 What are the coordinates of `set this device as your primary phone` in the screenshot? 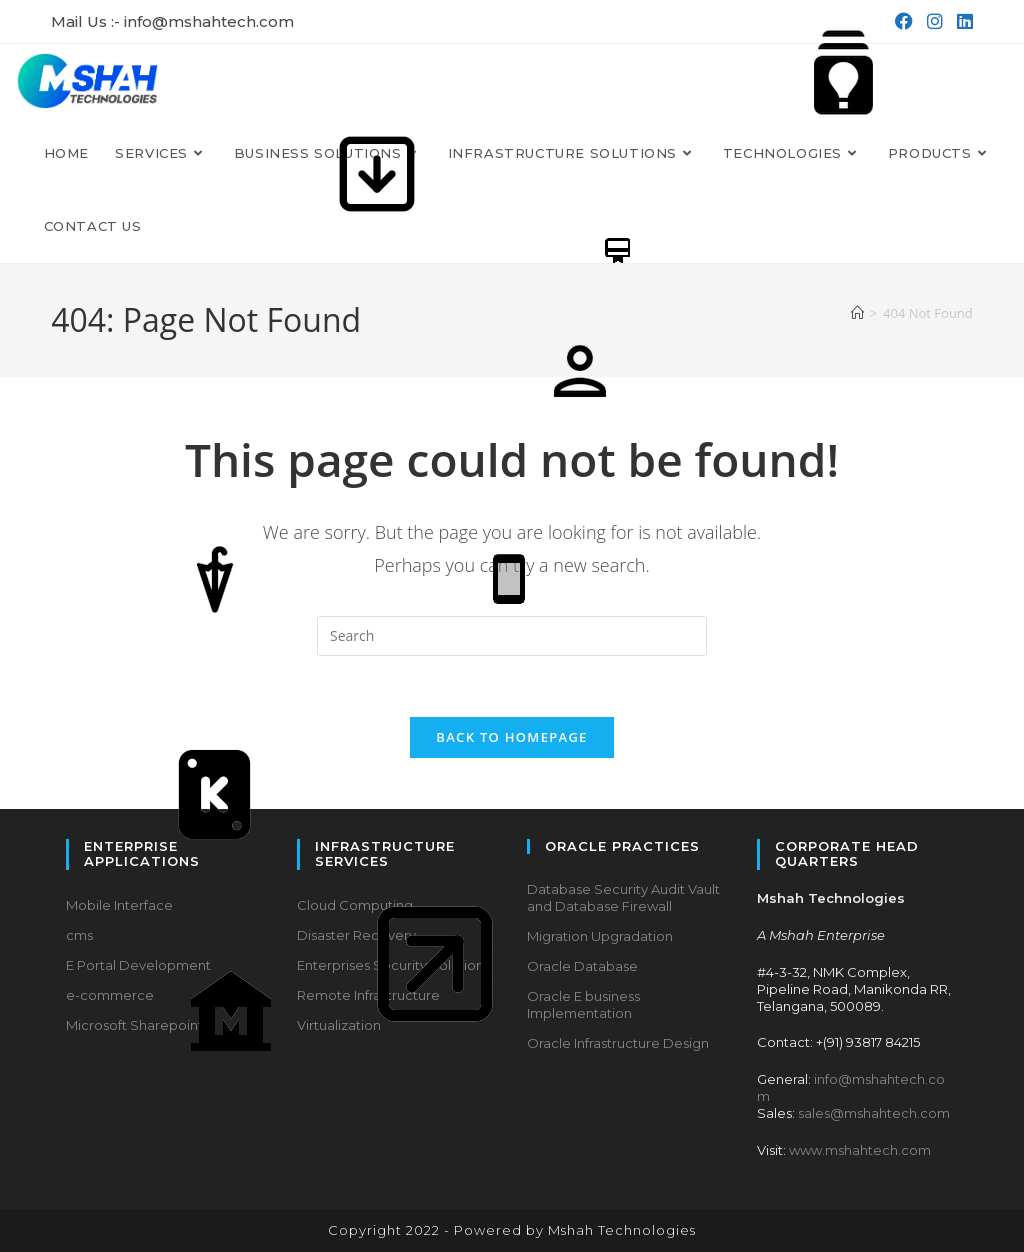 It's located at (509, 579).